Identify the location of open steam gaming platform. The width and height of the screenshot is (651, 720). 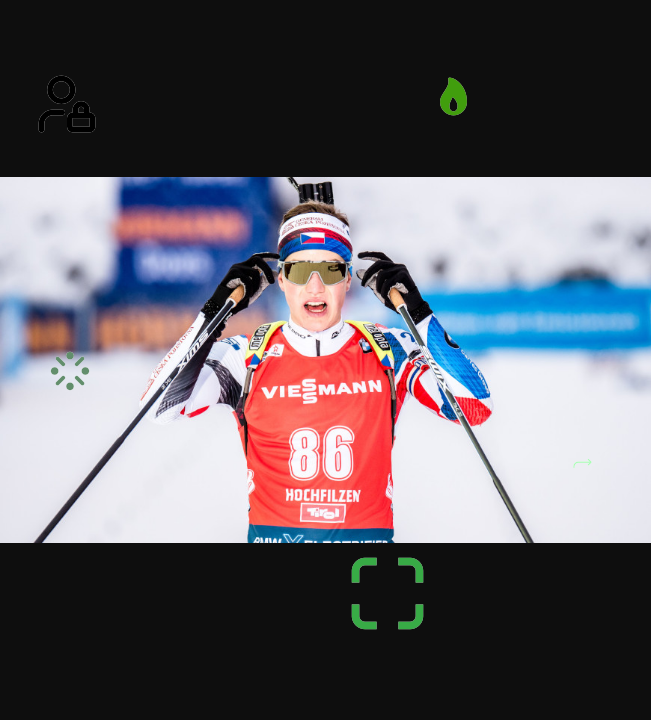
(70, 371).